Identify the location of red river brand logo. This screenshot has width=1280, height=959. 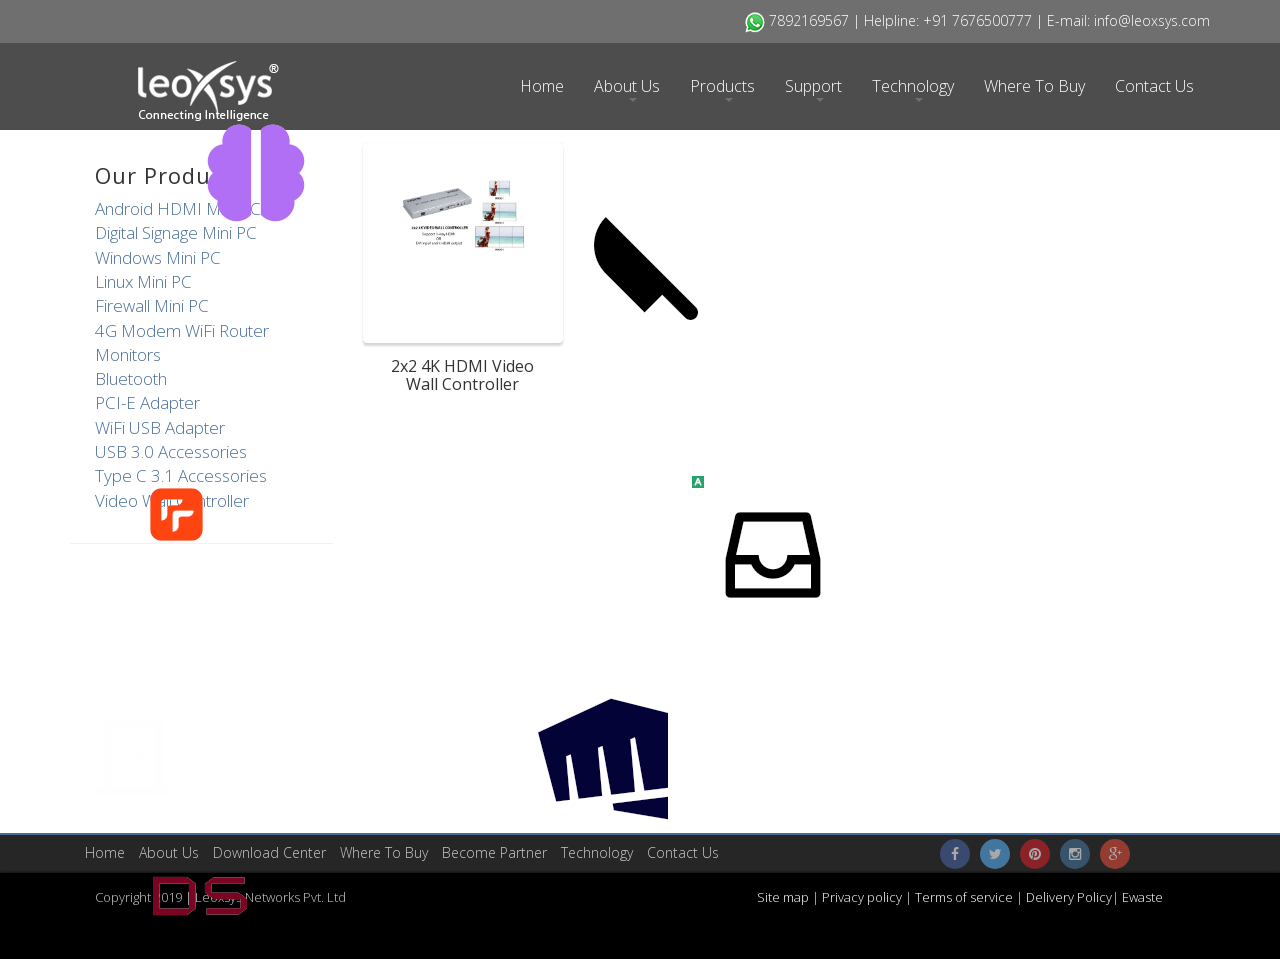
(176, 514).